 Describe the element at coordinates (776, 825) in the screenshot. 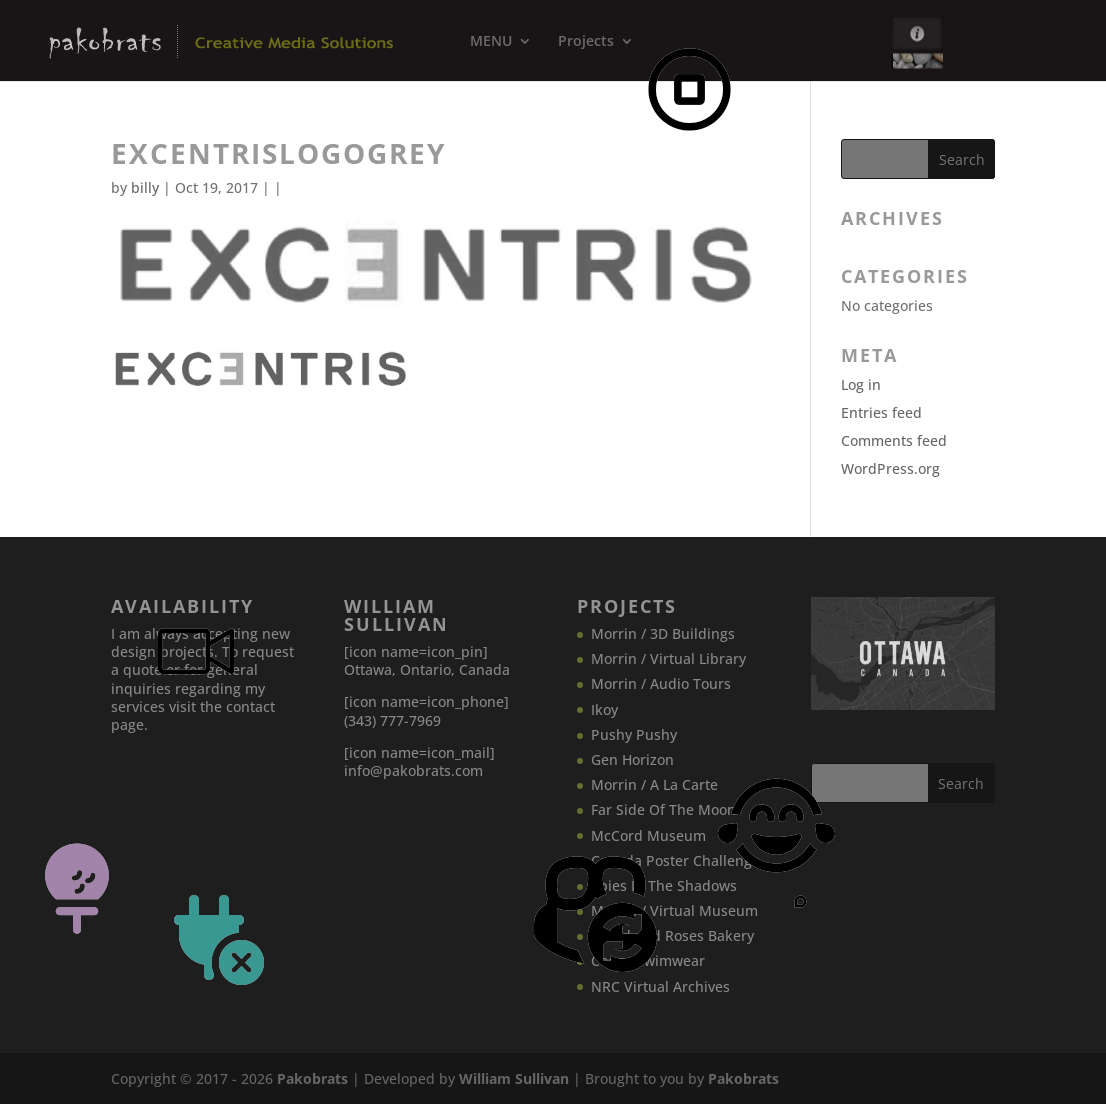

I see `react with a laughing emoji` at that location.